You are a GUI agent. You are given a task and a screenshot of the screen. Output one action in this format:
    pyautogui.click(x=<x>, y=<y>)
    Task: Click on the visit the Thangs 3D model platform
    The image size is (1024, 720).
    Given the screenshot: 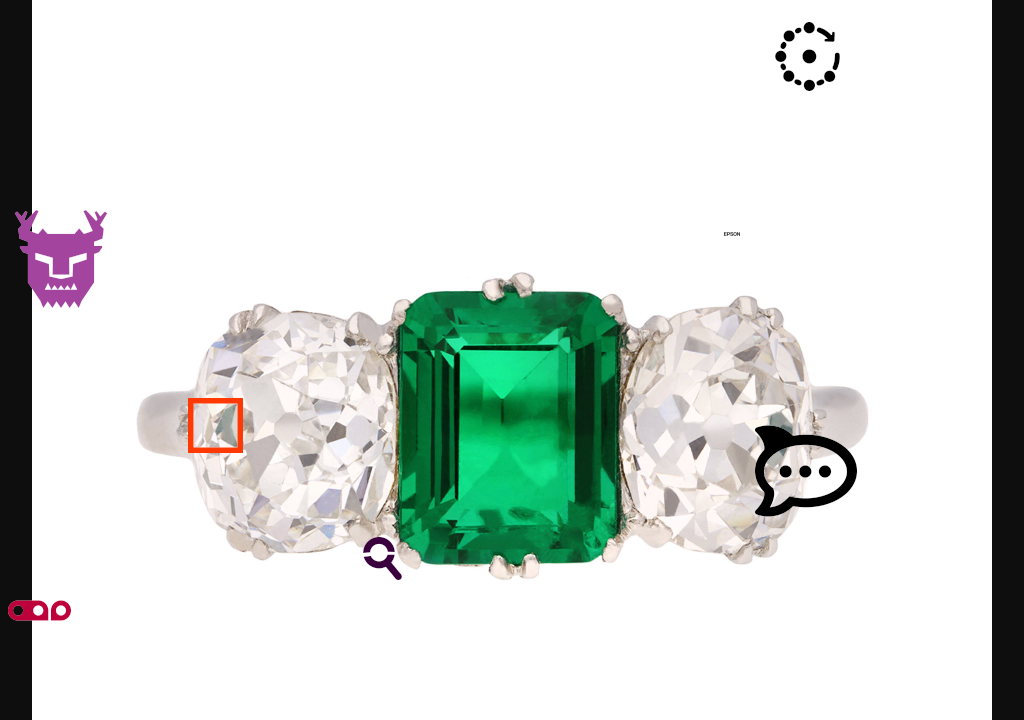 What is the action you would take?
    pyautogui.click(x=39, y=610)
    